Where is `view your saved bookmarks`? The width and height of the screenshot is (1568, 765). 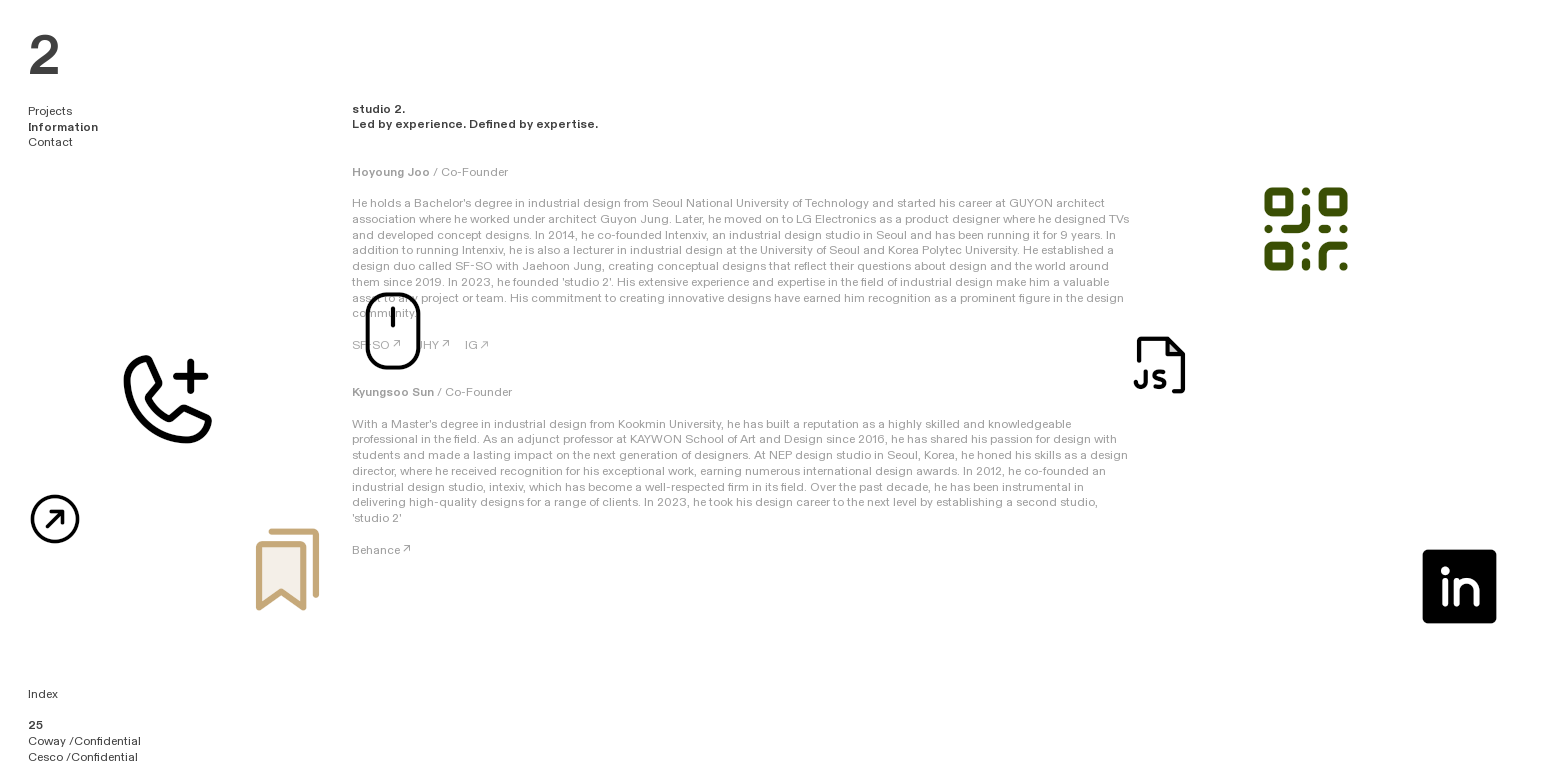
view your saved bookmarks is located at coordinates (287, 569).